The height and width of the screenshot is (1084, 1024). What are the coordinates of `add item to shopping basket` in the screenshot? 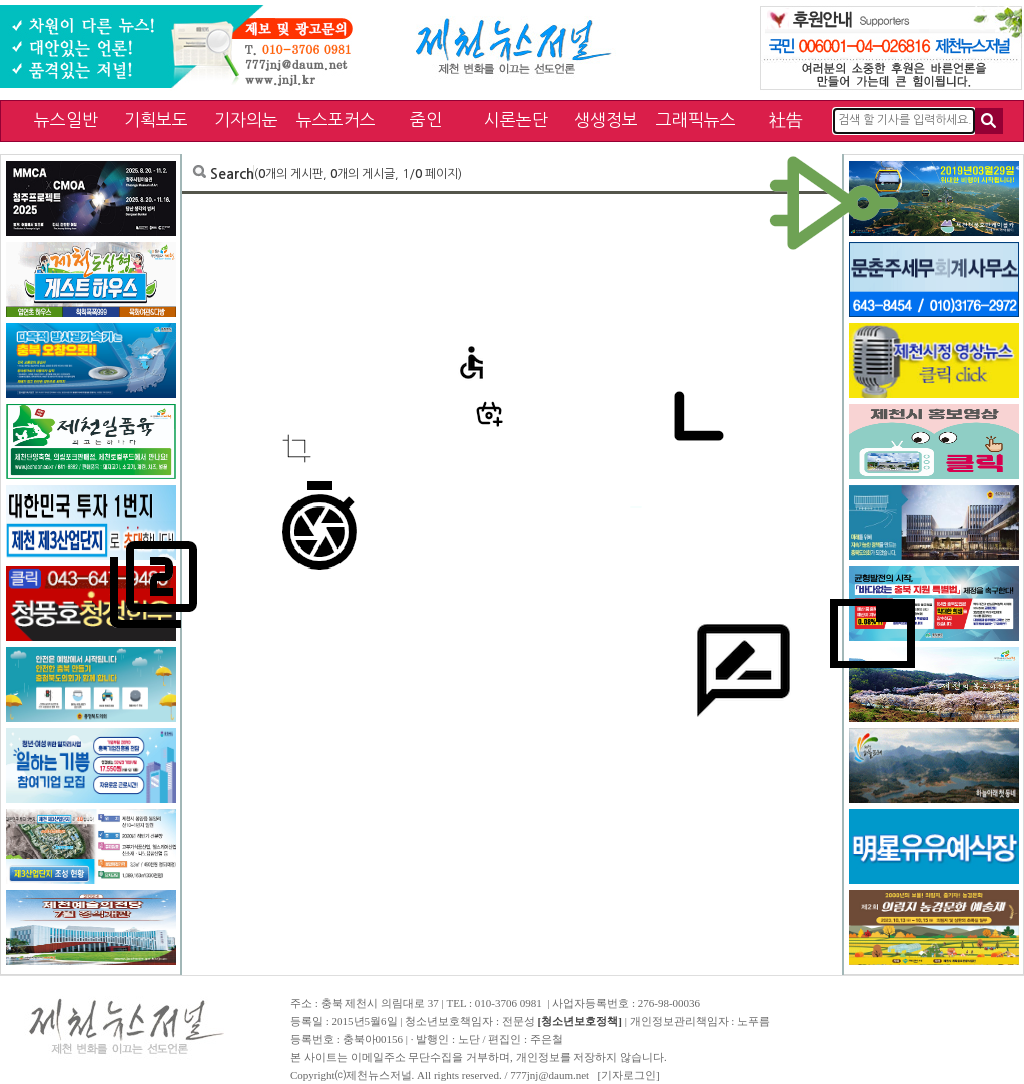 It's located at (489, 413).